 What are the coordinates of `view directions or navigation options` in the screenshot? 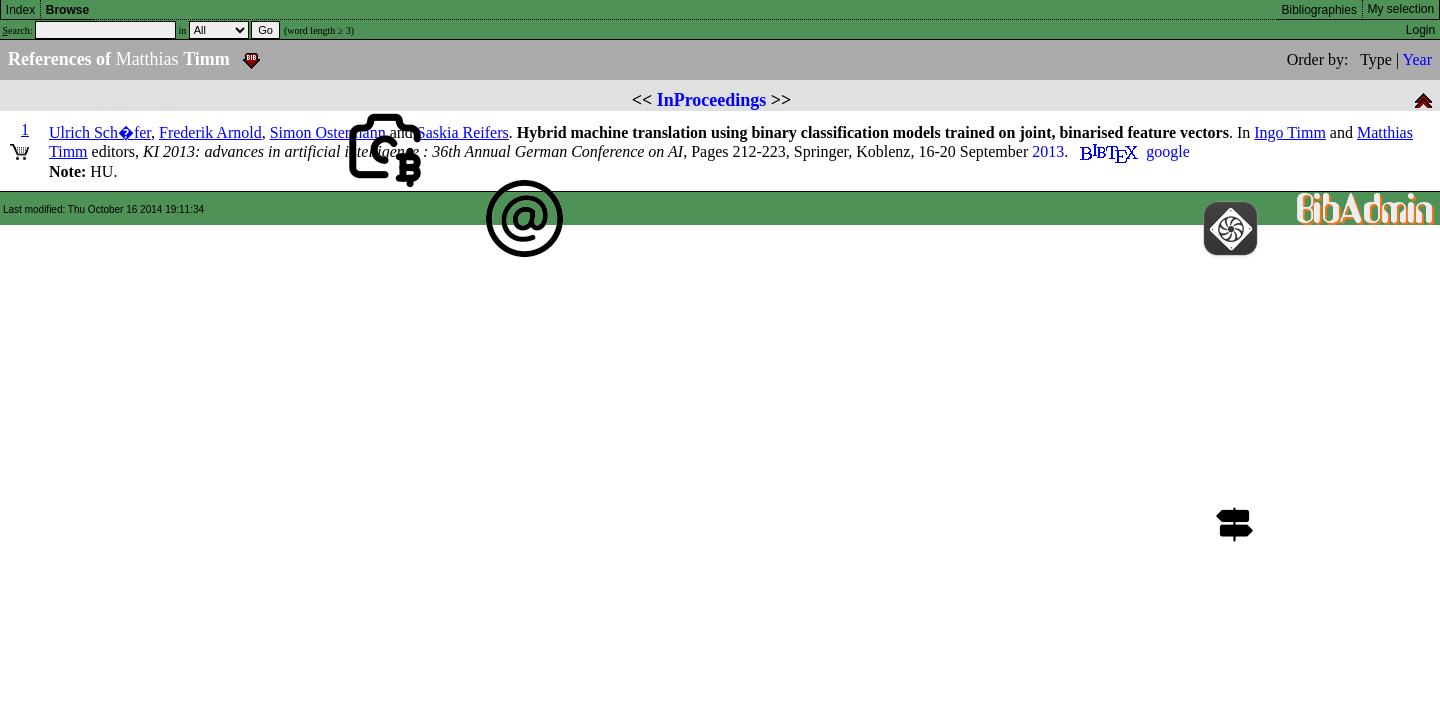 It's located at (1234, 524).